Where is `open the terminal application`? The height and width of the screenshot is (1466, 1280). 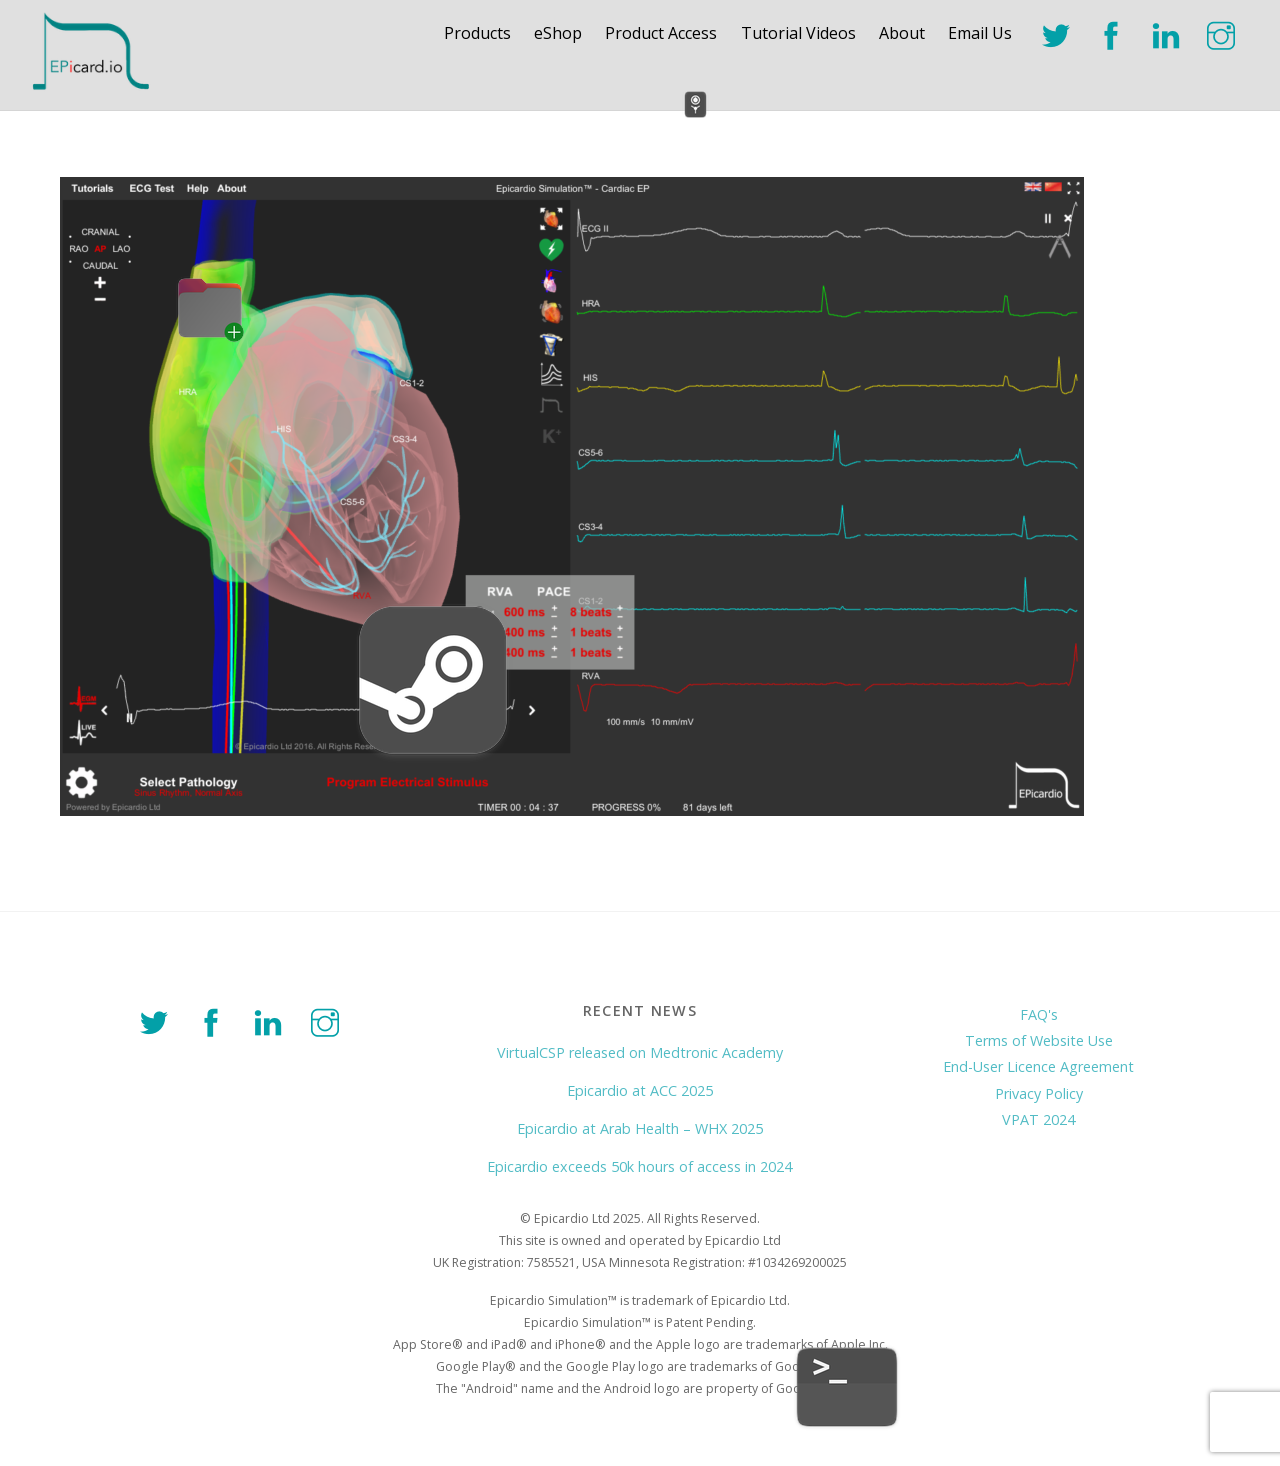 open the terminal application is located at coordinates (847, 1387).